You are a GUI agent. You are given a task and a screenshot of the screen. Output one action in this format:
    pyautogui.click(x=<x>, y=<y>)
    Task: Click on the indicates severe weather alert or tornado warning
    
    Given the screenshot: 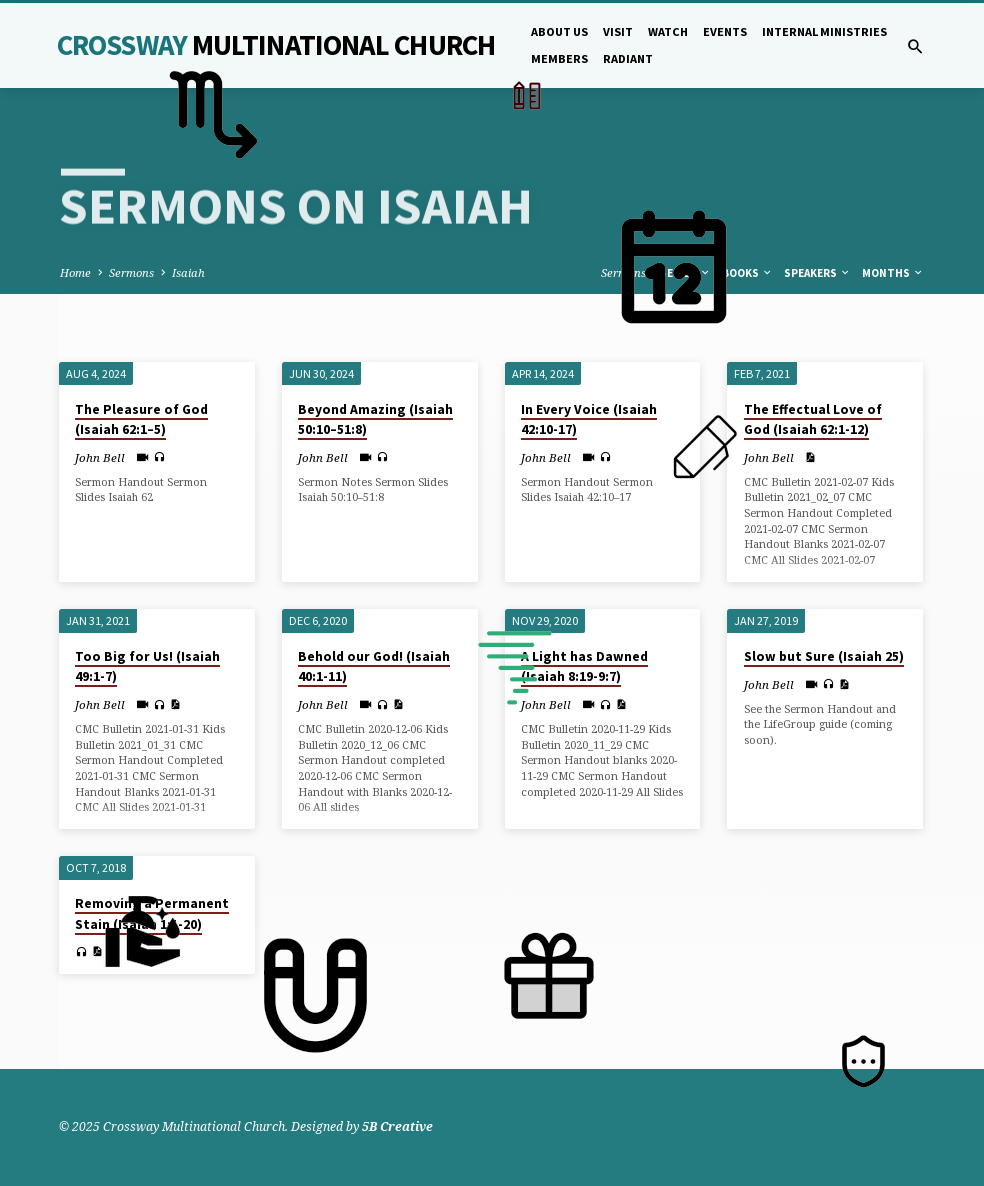 What is the action you would take?
    pyautogui.click(x=515, y=665)
    